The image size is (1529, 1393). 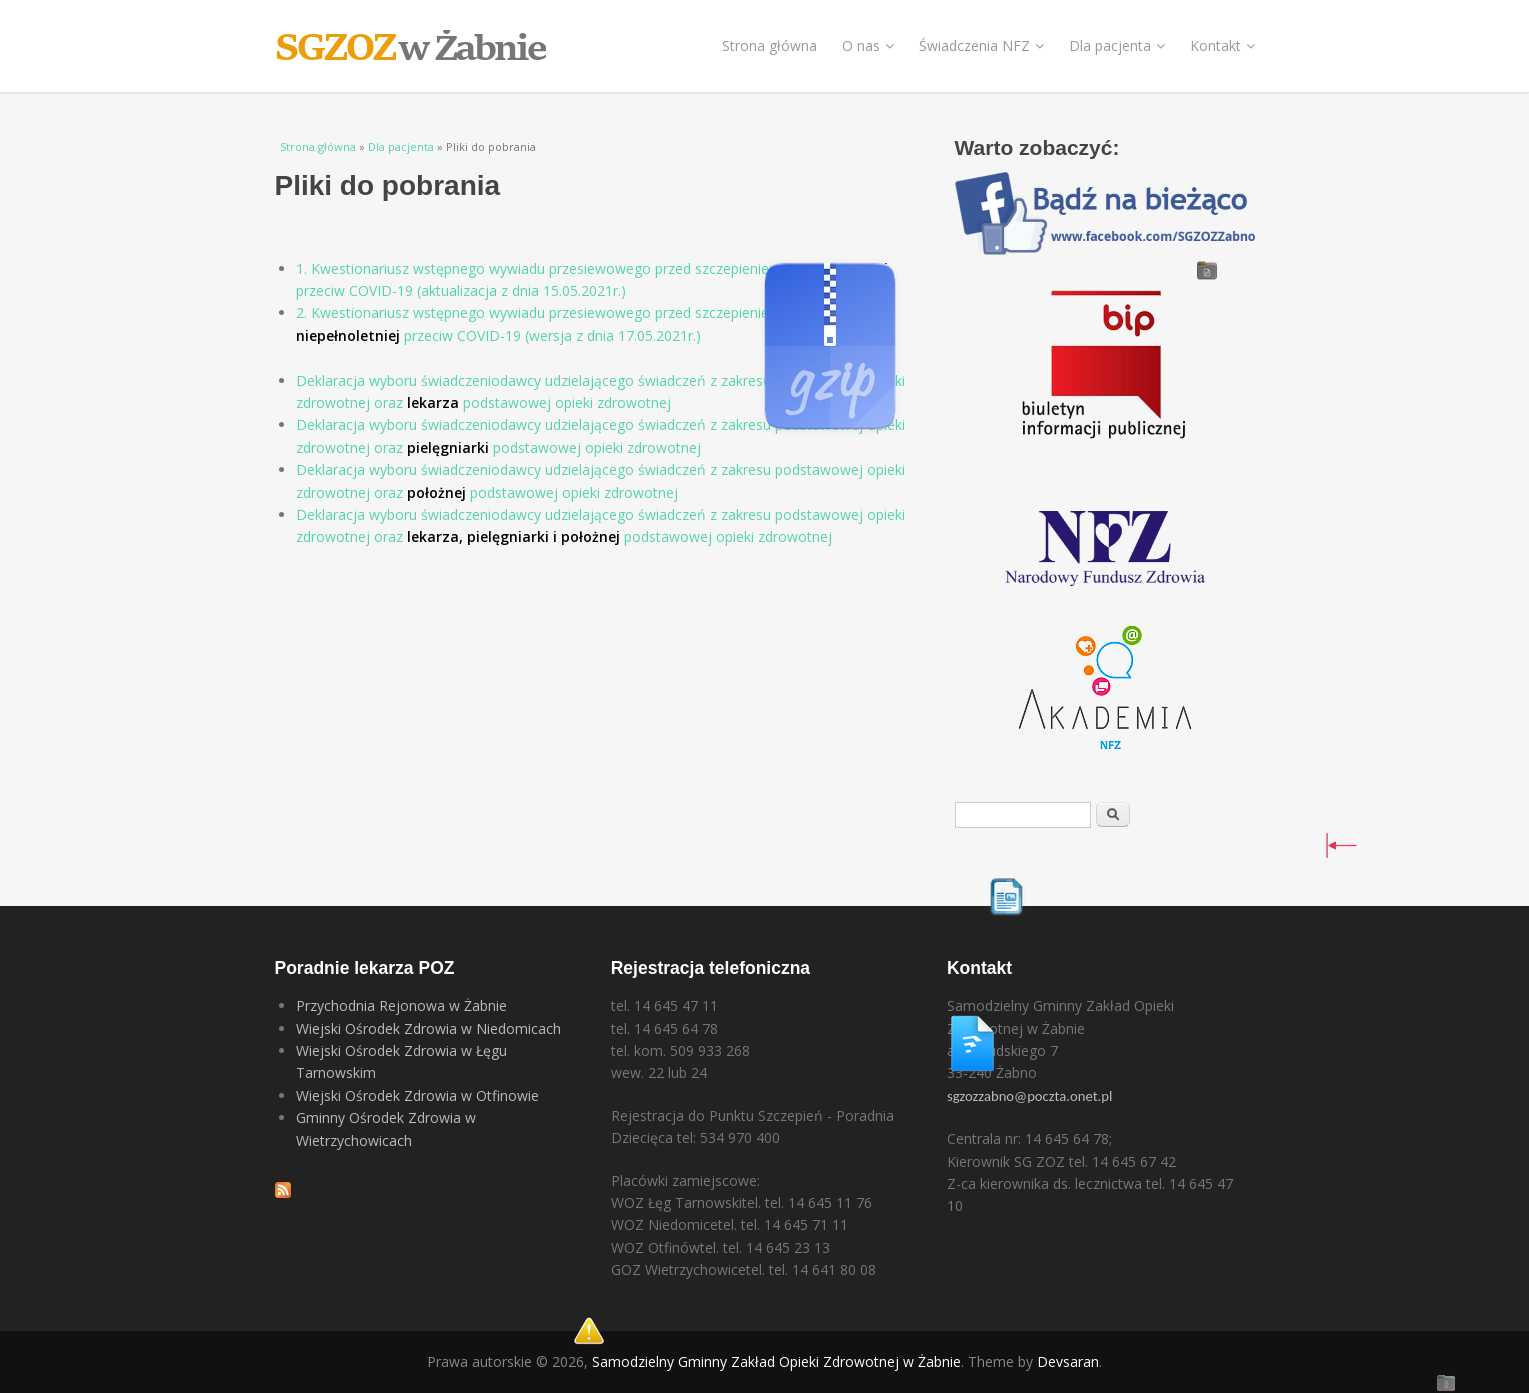 I want to click on a gzip compressed file, so click(x=830, y=346).